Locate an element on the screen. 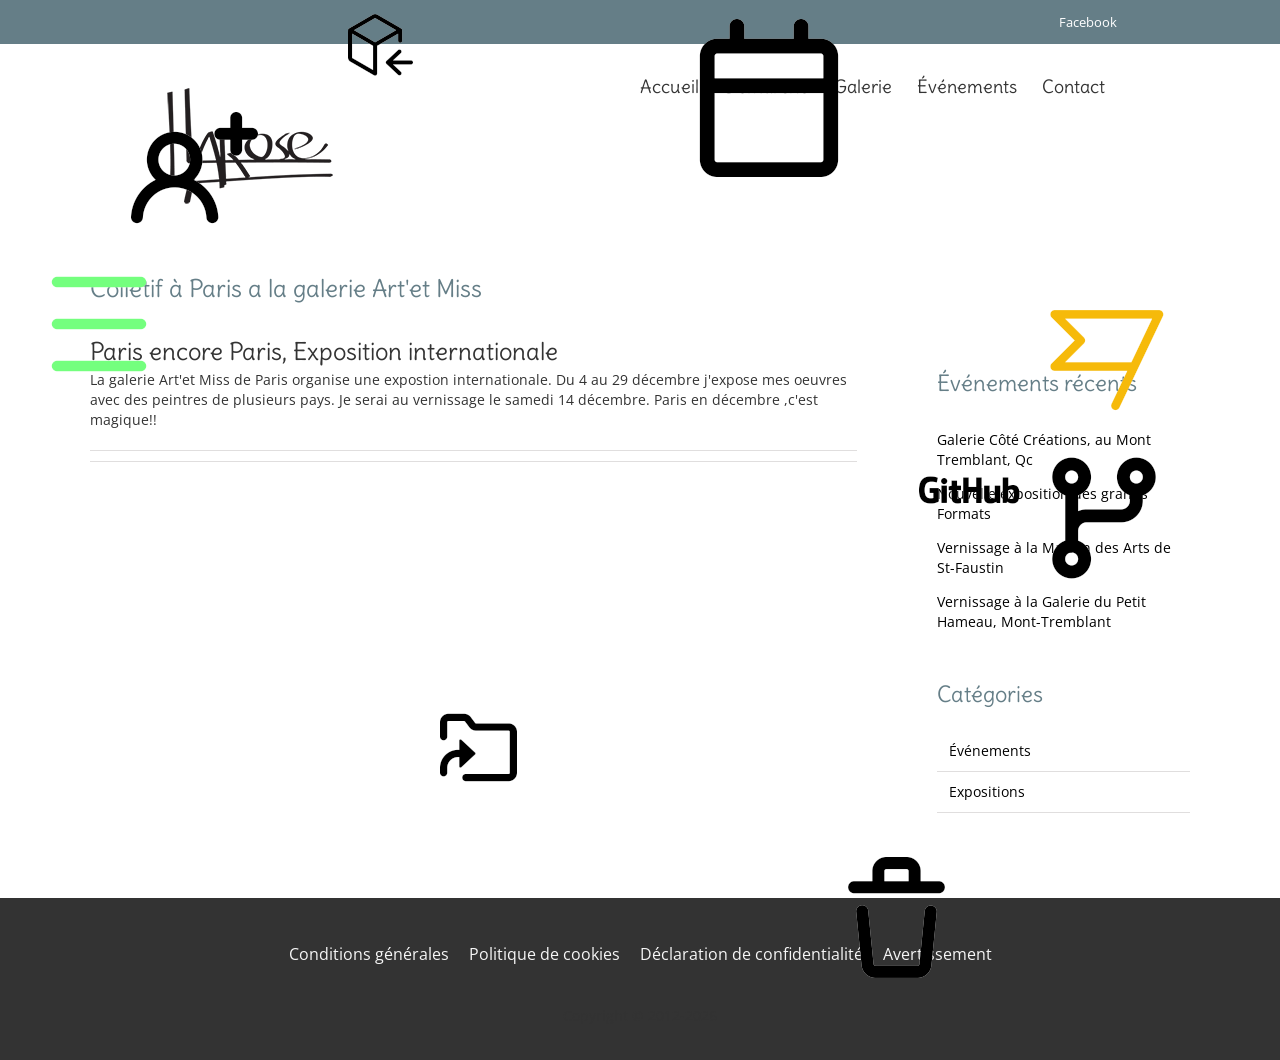  add a new contact or friend is located at coordinates (194, 175).